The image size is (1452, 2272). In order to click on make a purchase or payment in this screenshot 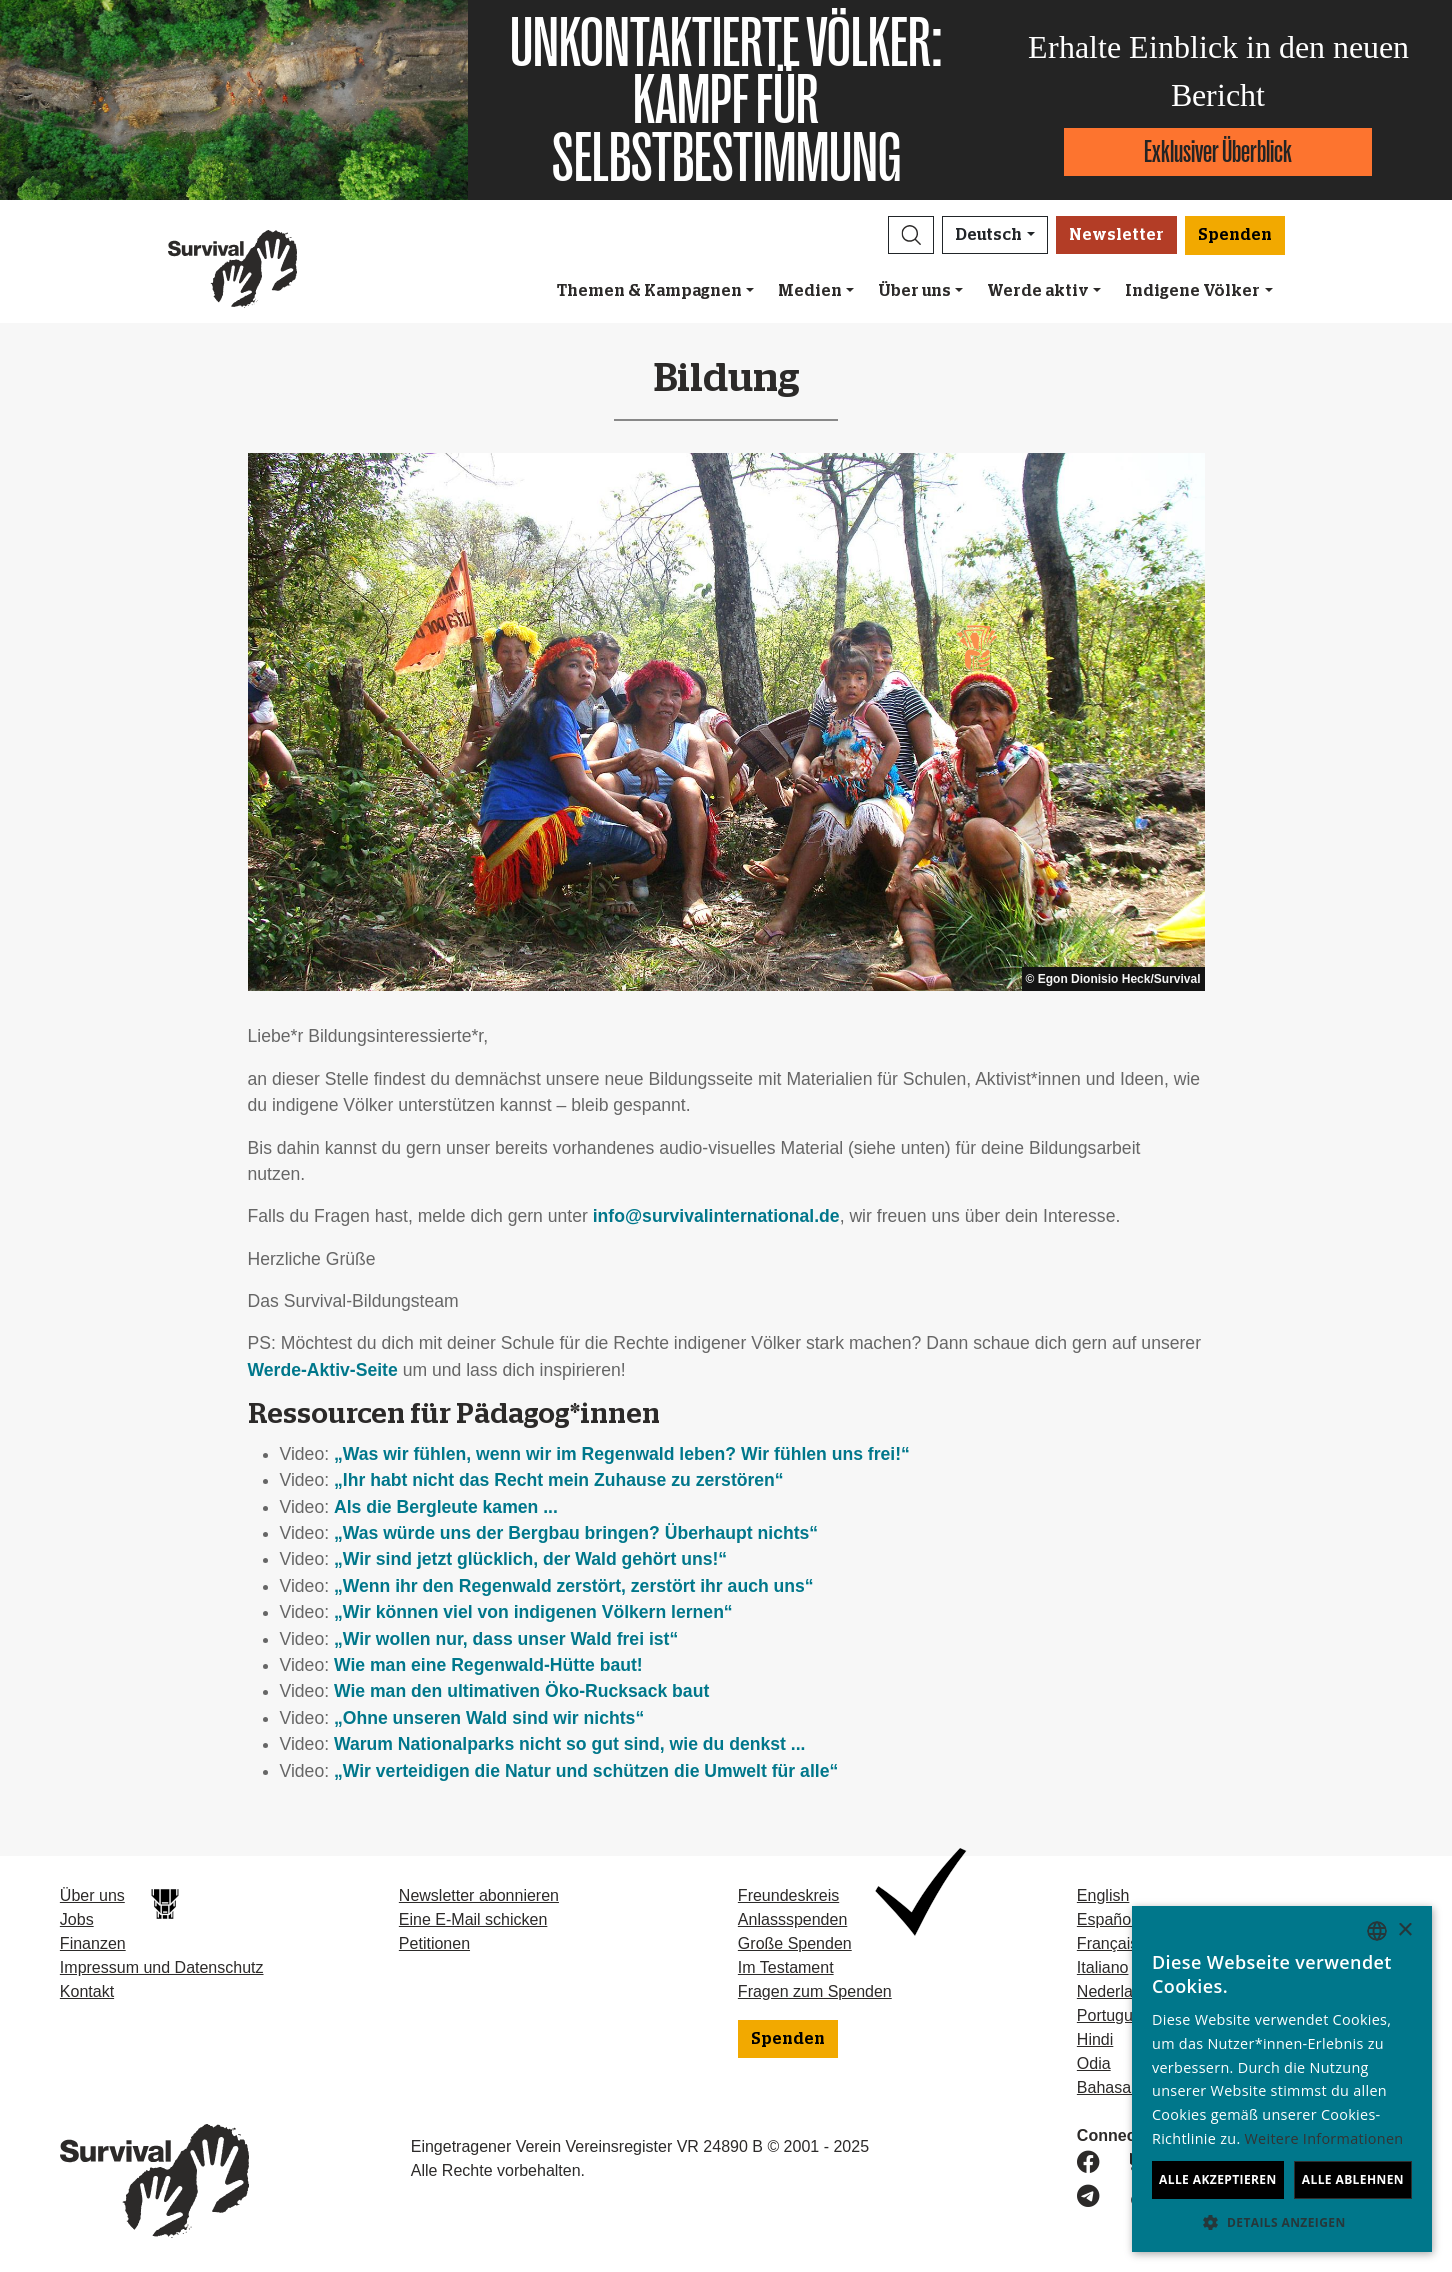, I will do `click(977, 648)`.